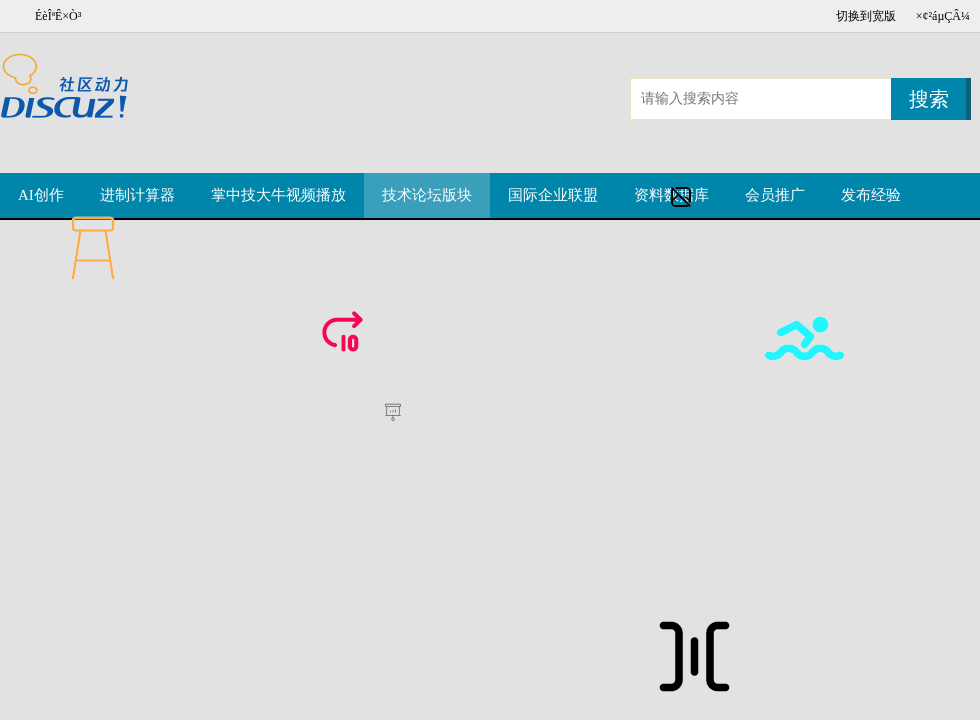 This screenshot has height=720, width=980. I want to click on view presentation with data charts, so click(393, 411).